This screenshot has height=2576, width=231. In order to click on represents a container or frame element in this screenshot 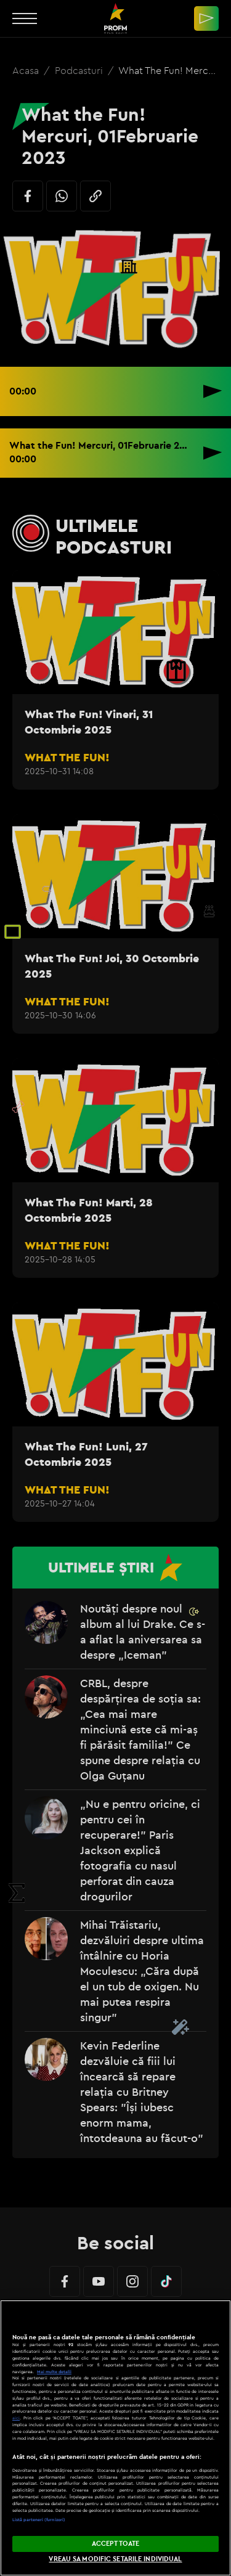, I will do `click(12, 931)`.